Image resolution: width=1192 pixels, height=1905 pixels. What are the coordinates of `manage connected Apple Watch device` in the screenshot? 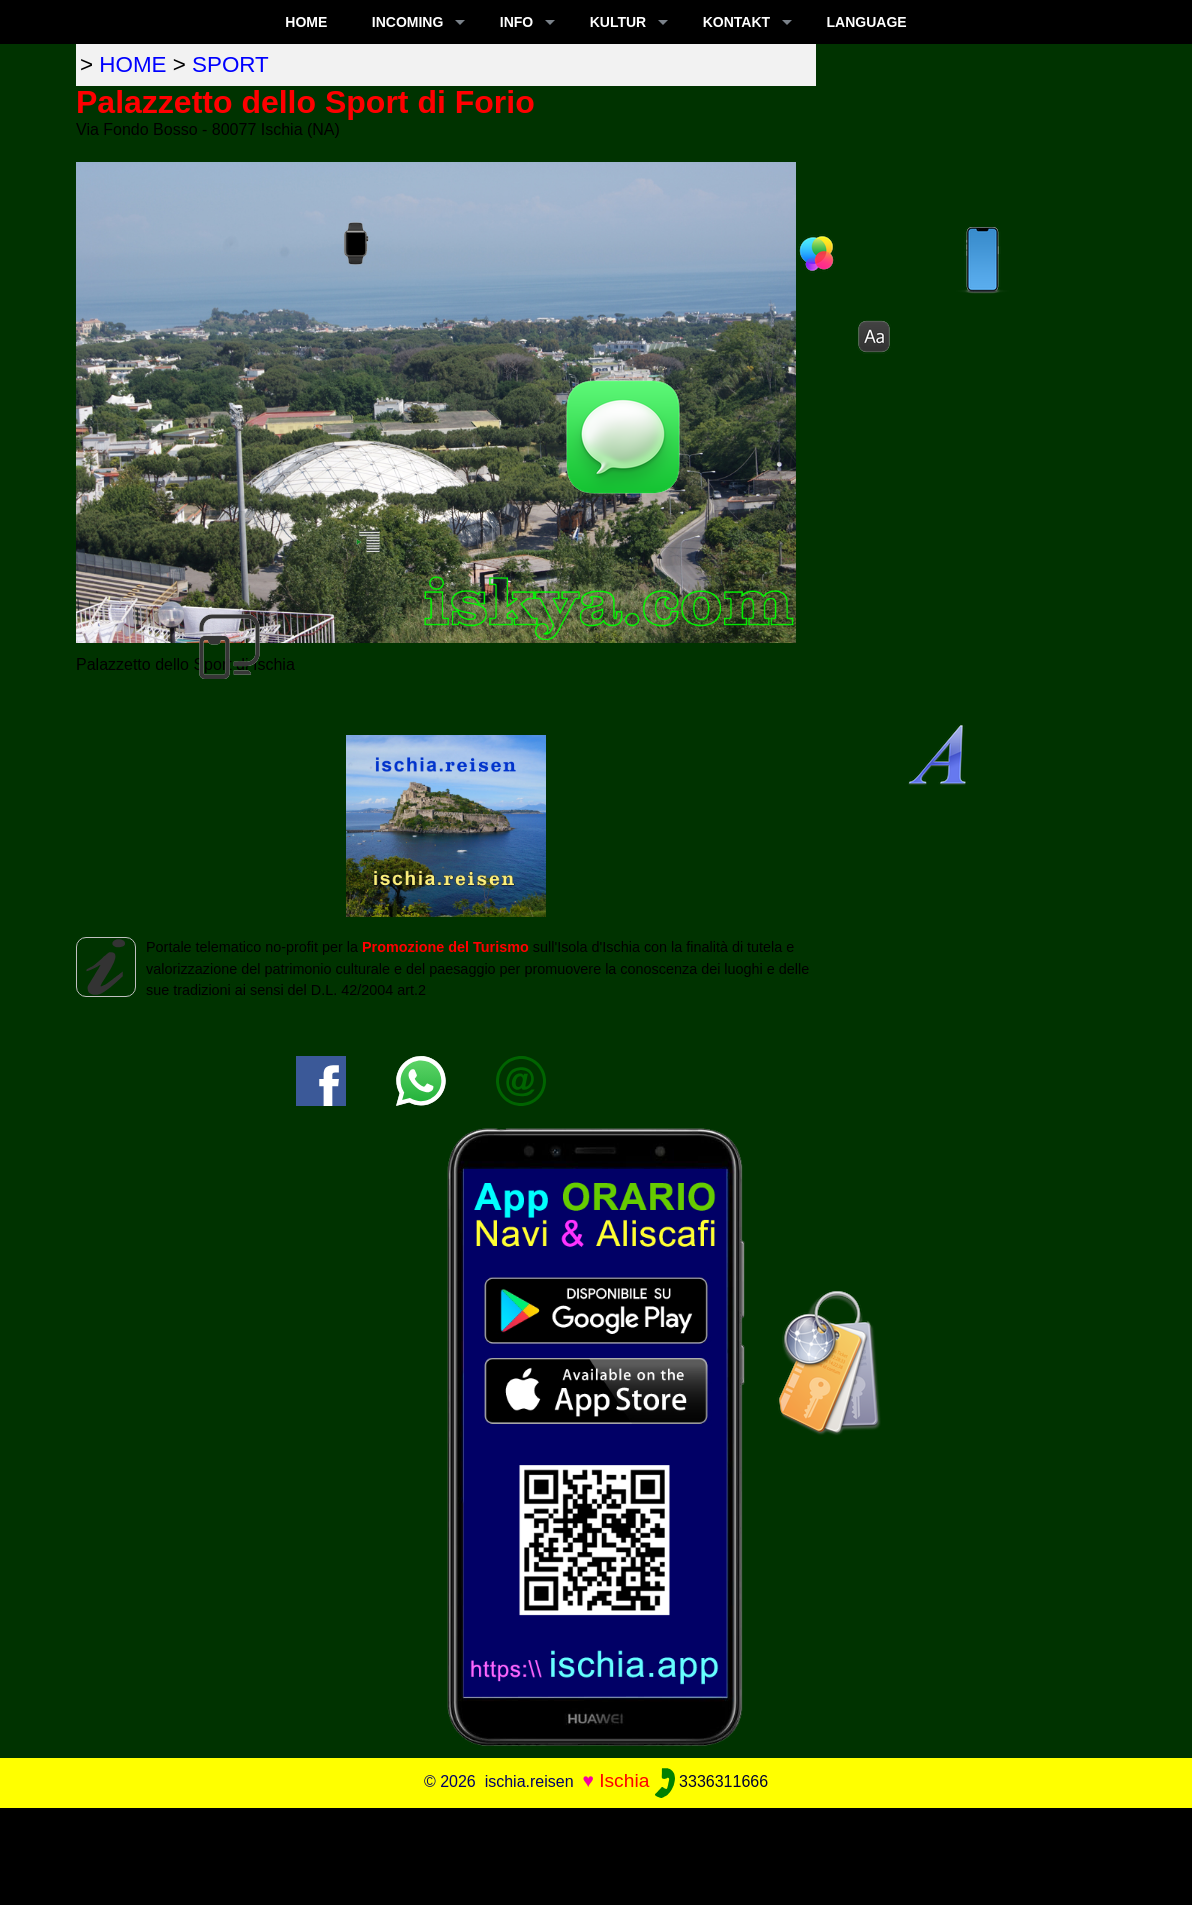 It's located at (355, 243).